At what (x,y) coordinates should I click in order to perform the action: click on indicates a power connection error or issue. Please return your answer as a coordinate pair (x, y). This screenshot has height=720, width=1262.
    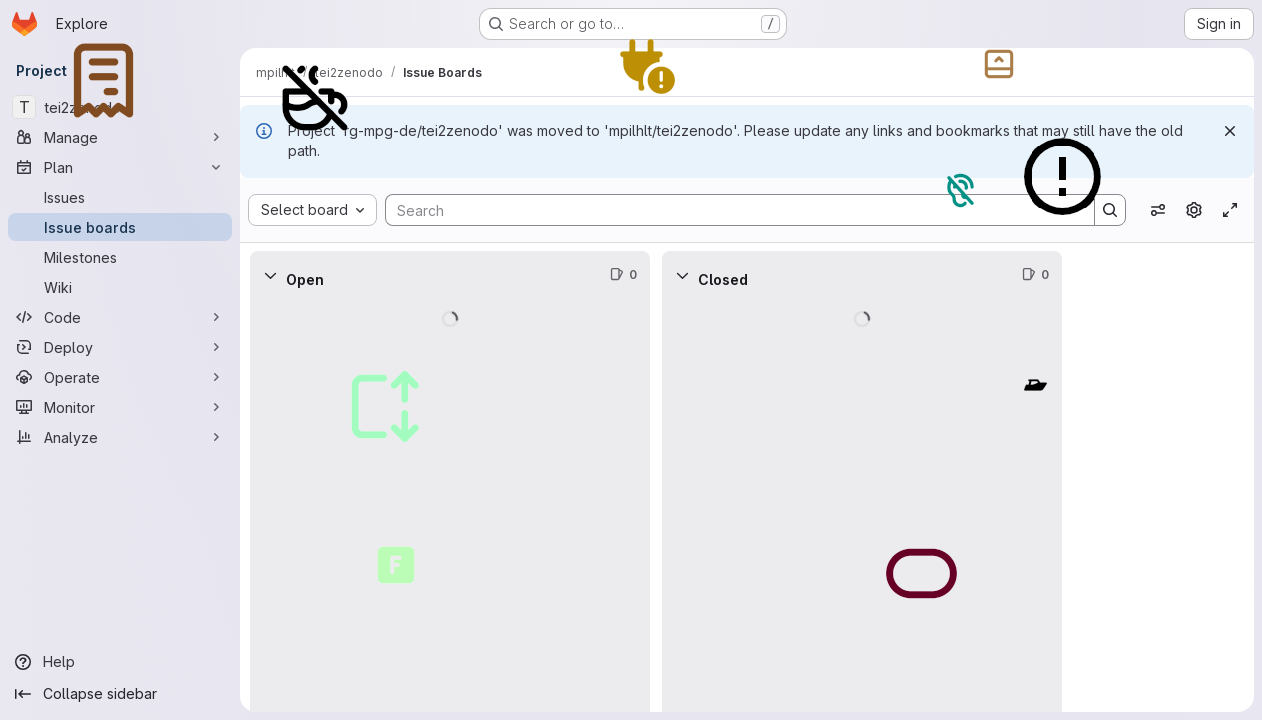
    Looking at the image, I should click on (644, 66).